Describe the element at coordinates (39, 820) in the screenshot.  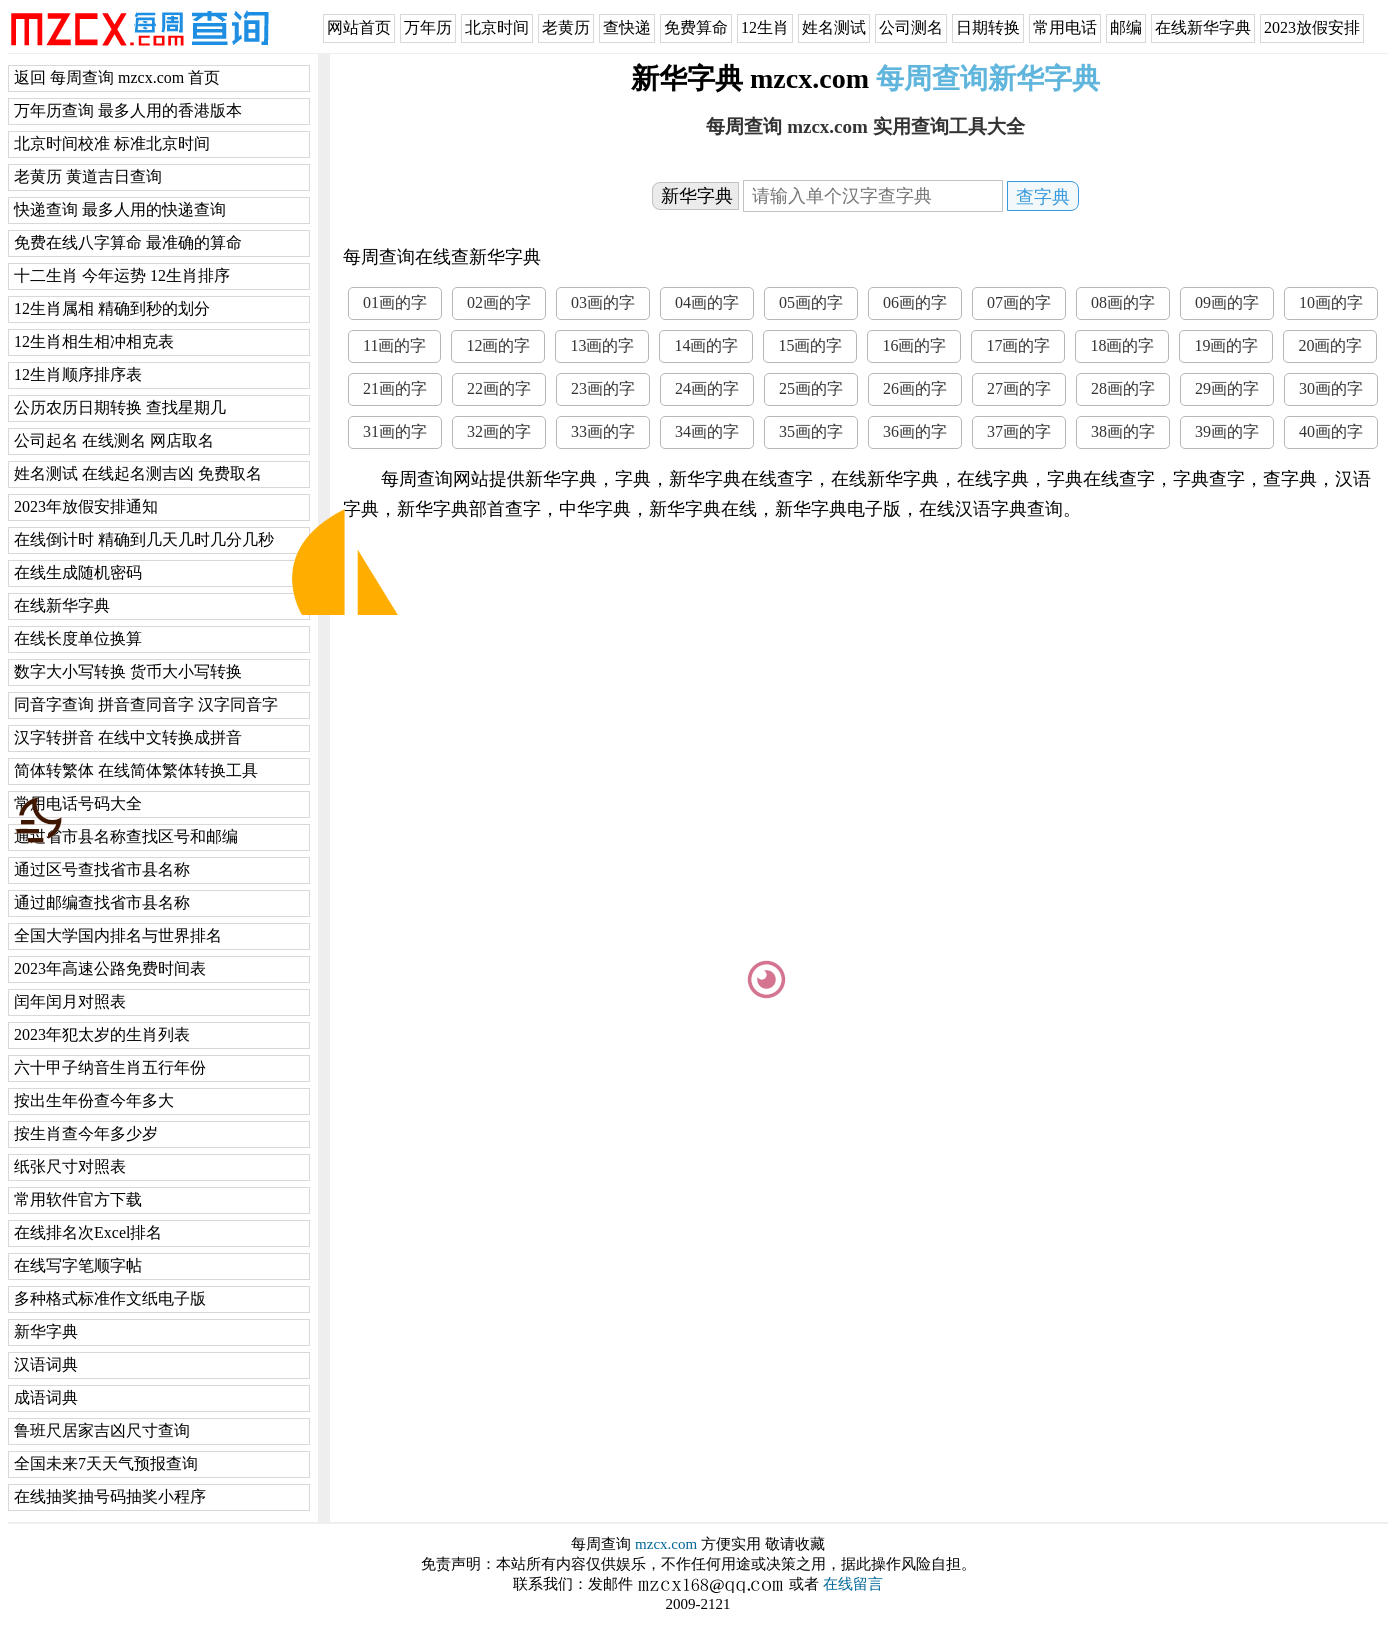
I see `indicates foggy nighttime weather conditions` at that location.